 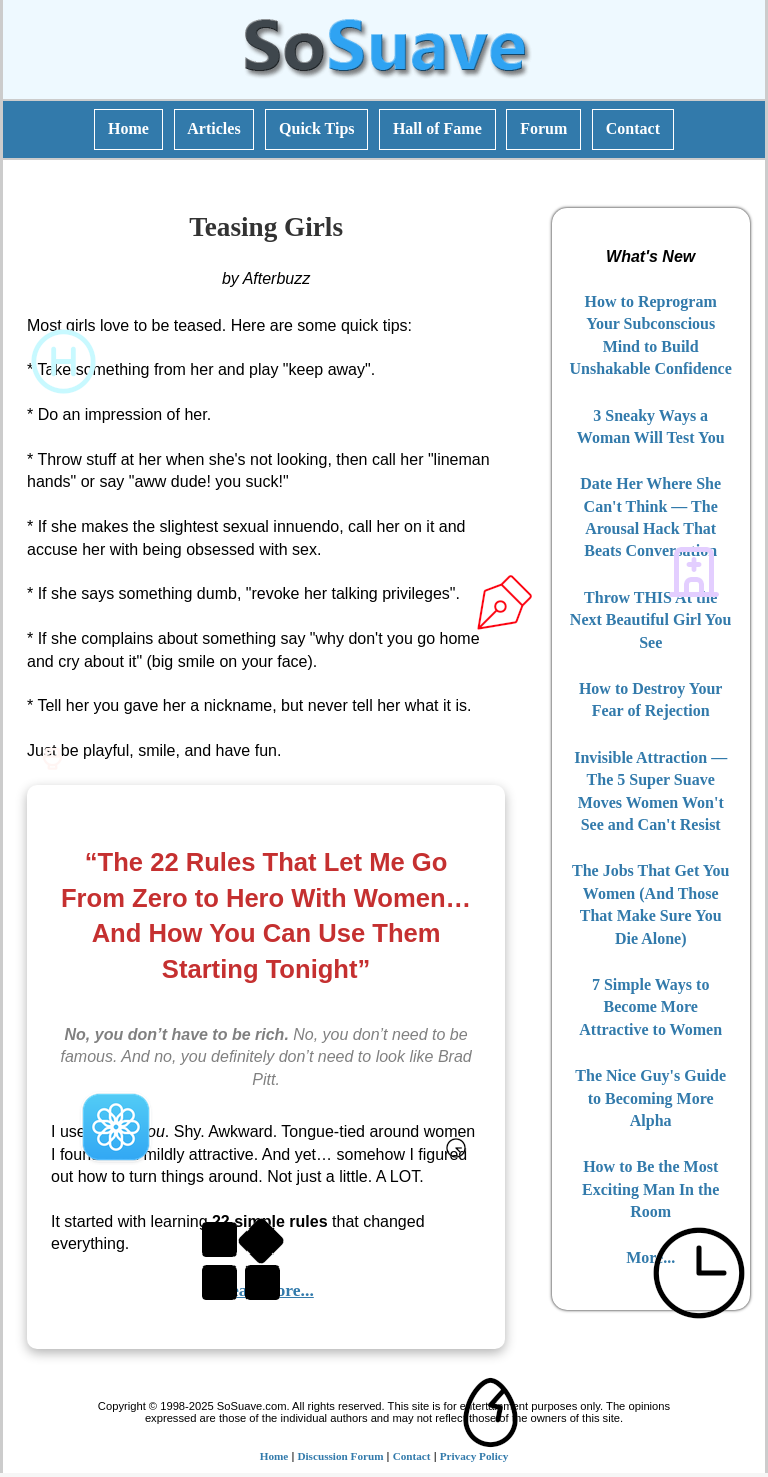 I want to click on access drawing or illustration tools, so click(x=501, y=605).